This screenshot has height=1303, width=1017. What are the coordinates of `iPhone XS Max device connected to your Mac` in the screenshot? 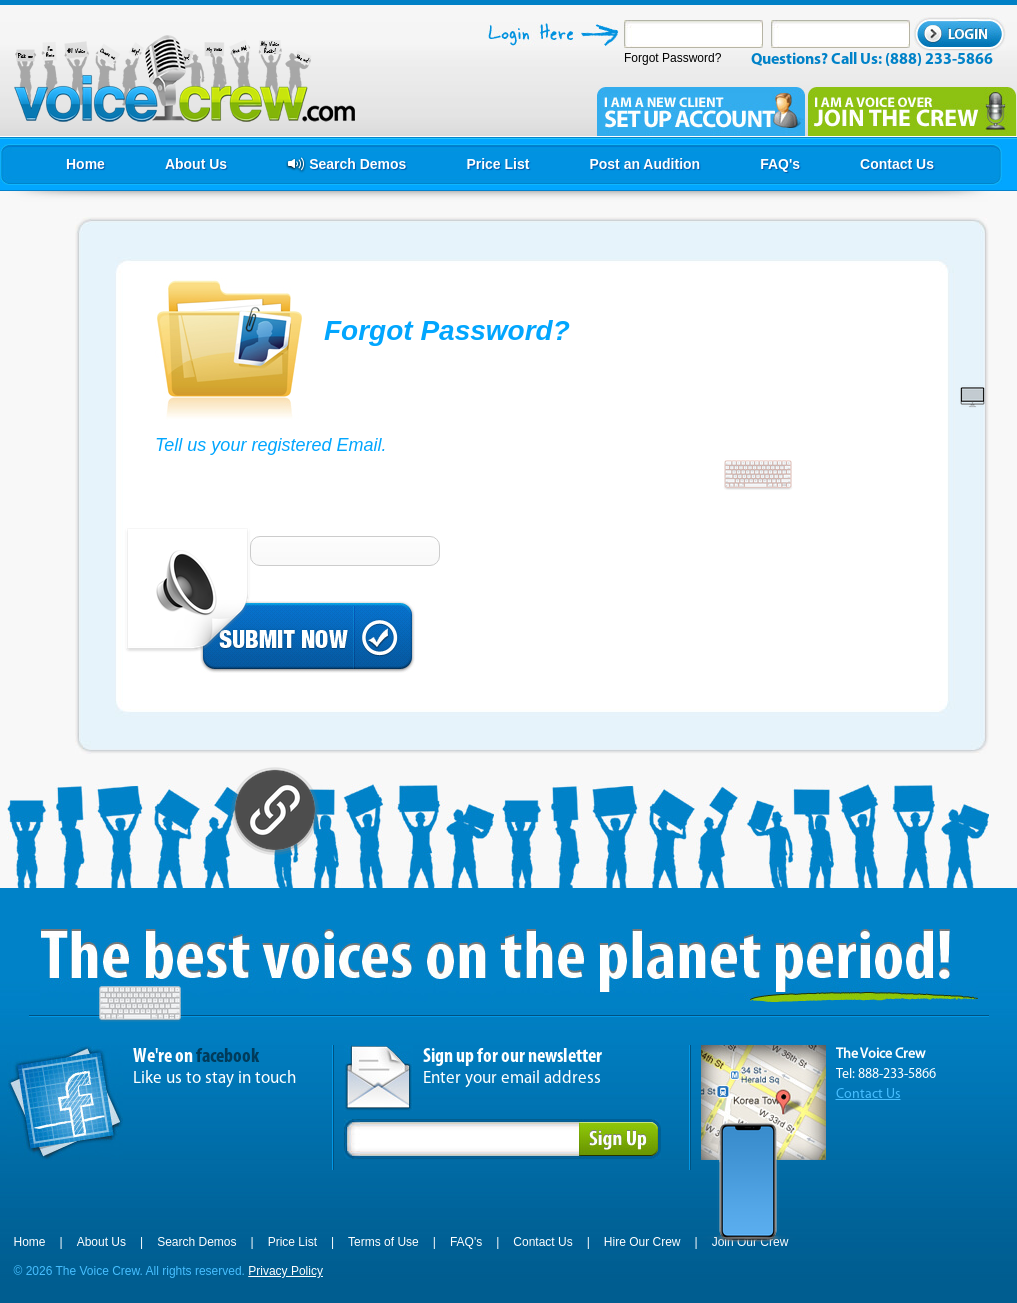 It's located at (748, 1183).